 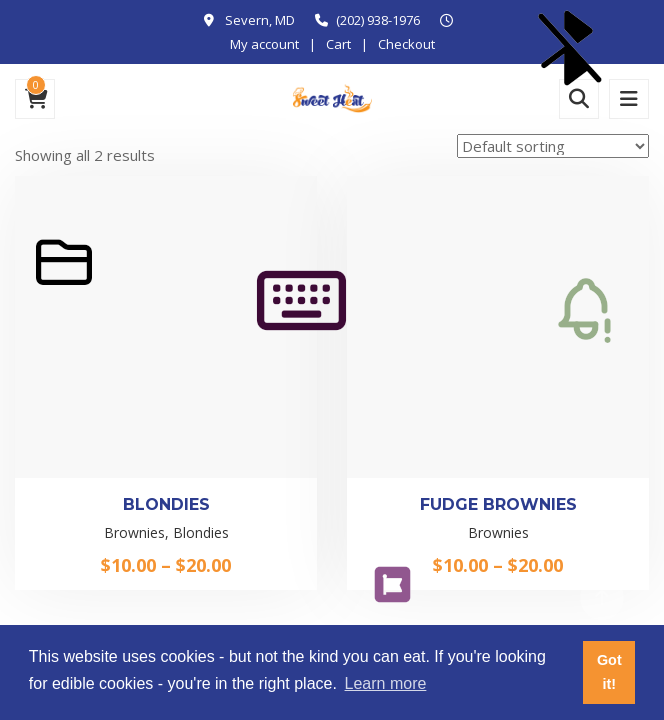 What do you see at coordinates (567, 48) in the screenshot?
I see `bluetooth is disabled or unavailable` at bounding box center [567, 48].